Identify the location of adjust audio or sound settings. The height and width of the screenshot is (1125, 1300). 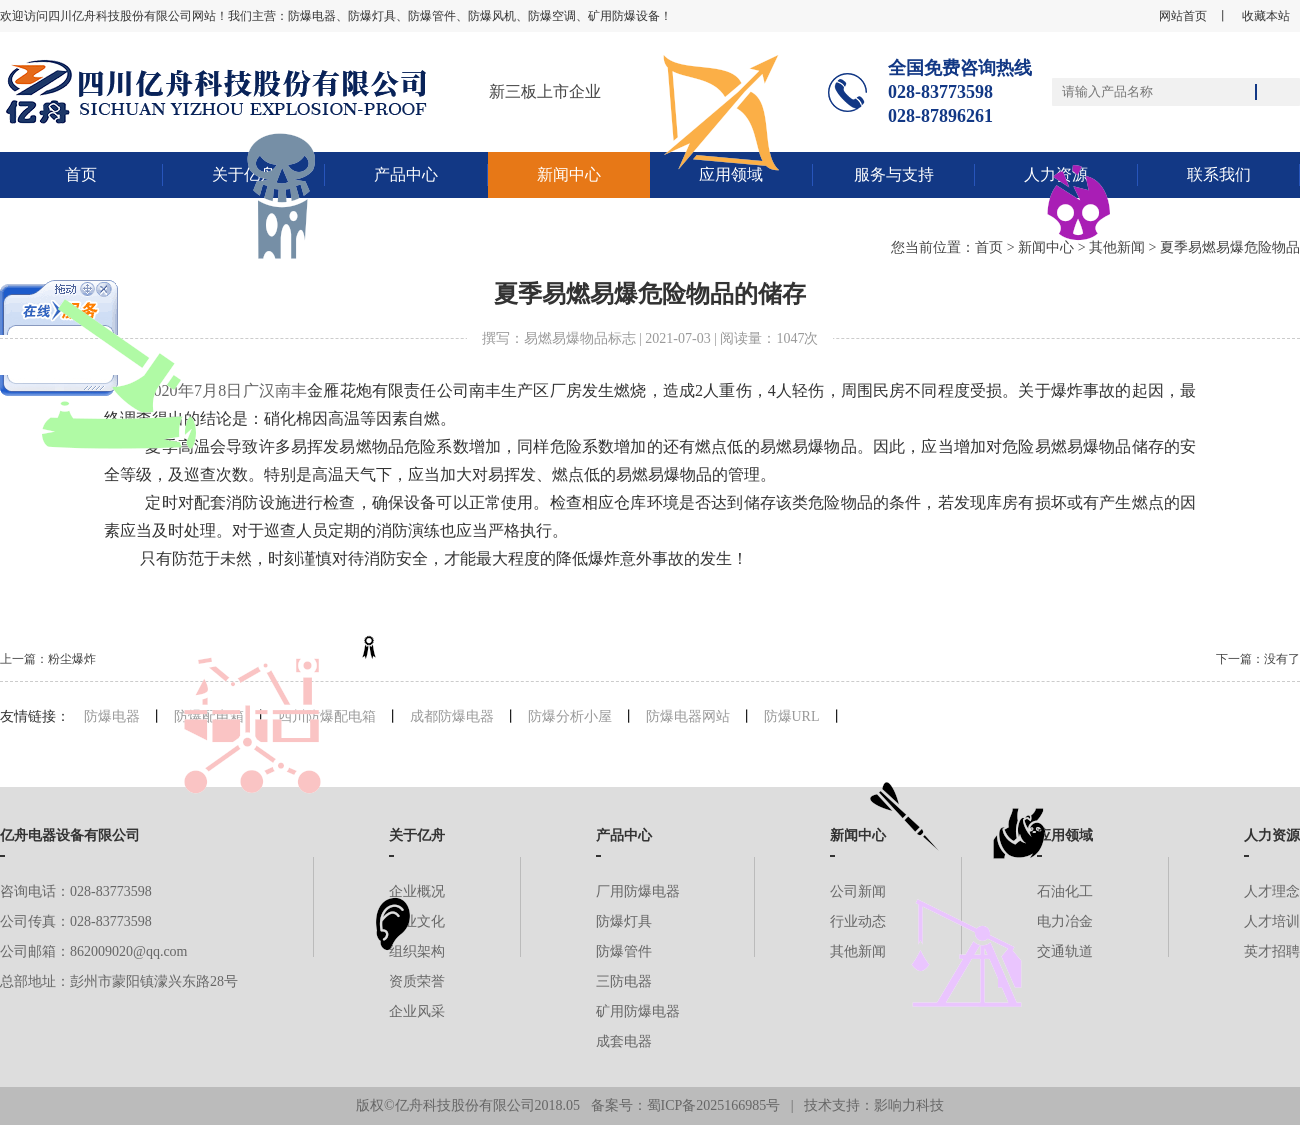
(393, 924).